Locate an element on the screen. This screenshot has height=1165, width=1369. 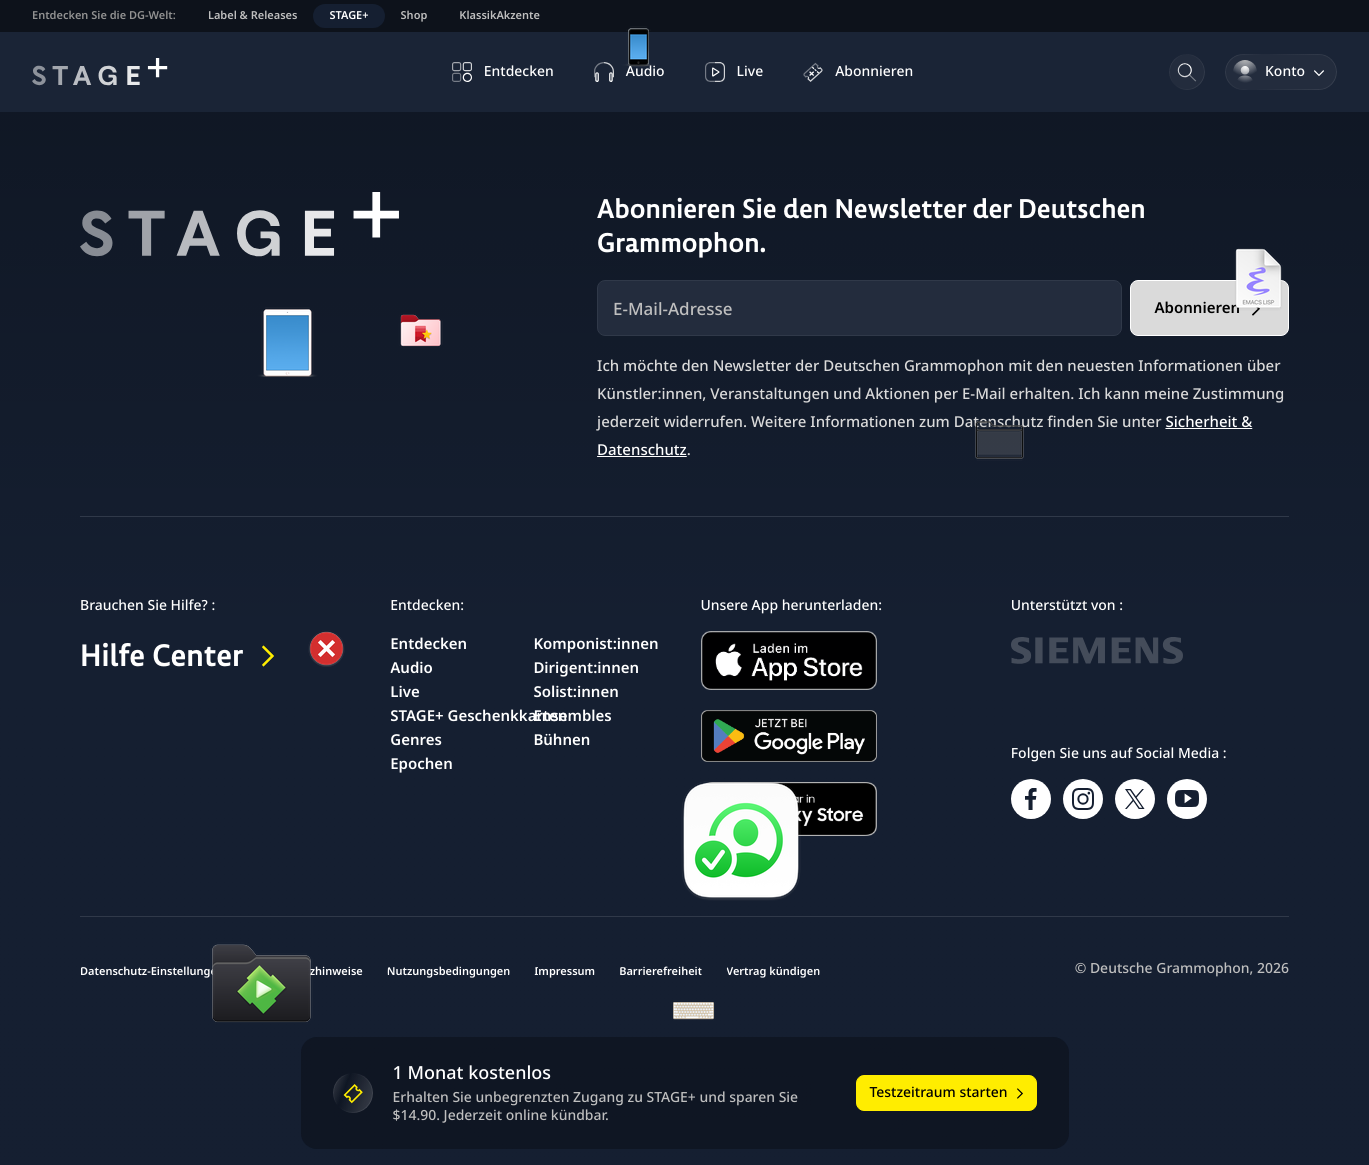
access ipod touch device settings is located at coordinates (638, 46).